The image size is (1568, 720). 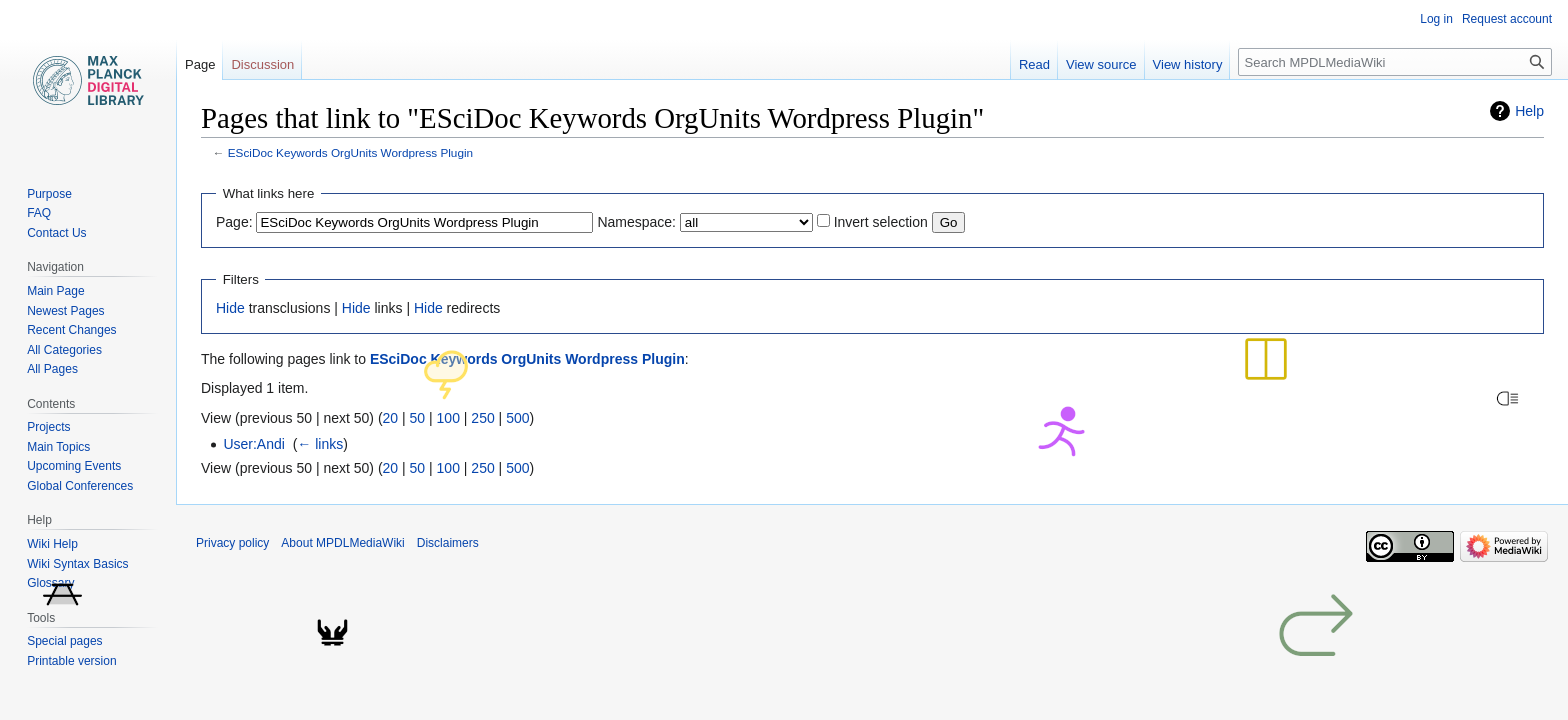 I want to click on split view horizontally into two panels, so click(x=1266, y=359).